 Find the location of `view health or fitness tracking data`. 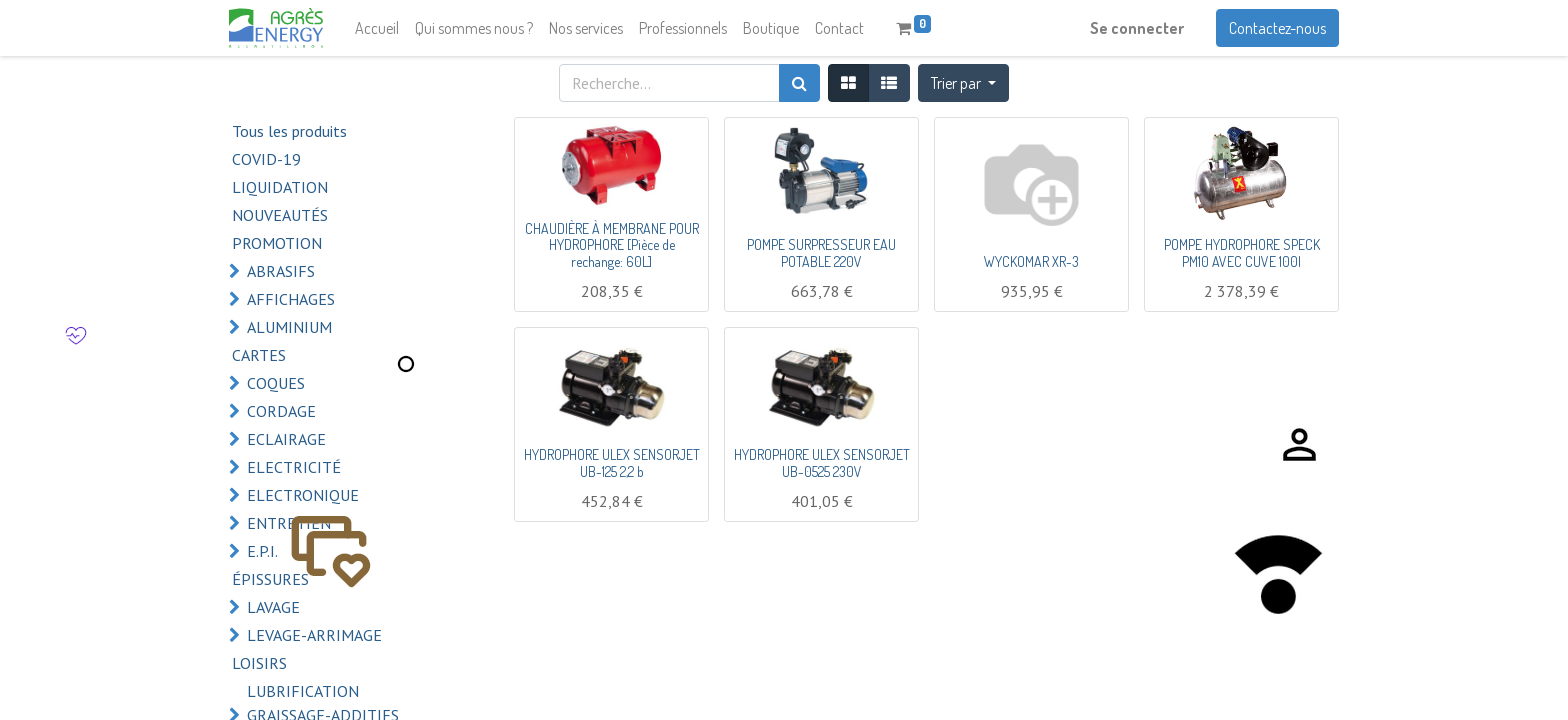

view health or fitness tracking data is located at coordinates (76, 335).